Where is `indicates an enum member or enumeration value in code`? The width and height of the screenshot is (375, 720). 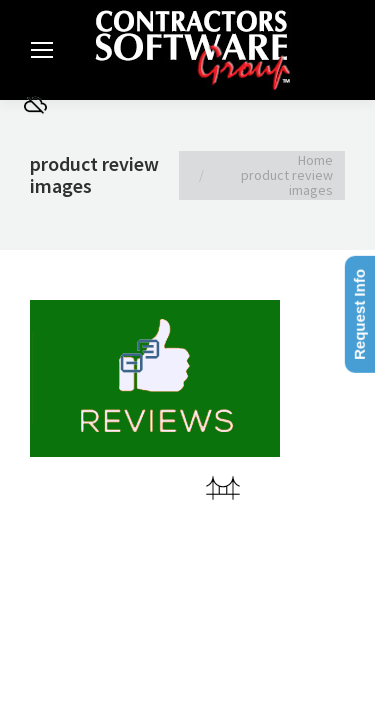
indicates an enum member or enumeration value in code is located at coordinates (140, 356).